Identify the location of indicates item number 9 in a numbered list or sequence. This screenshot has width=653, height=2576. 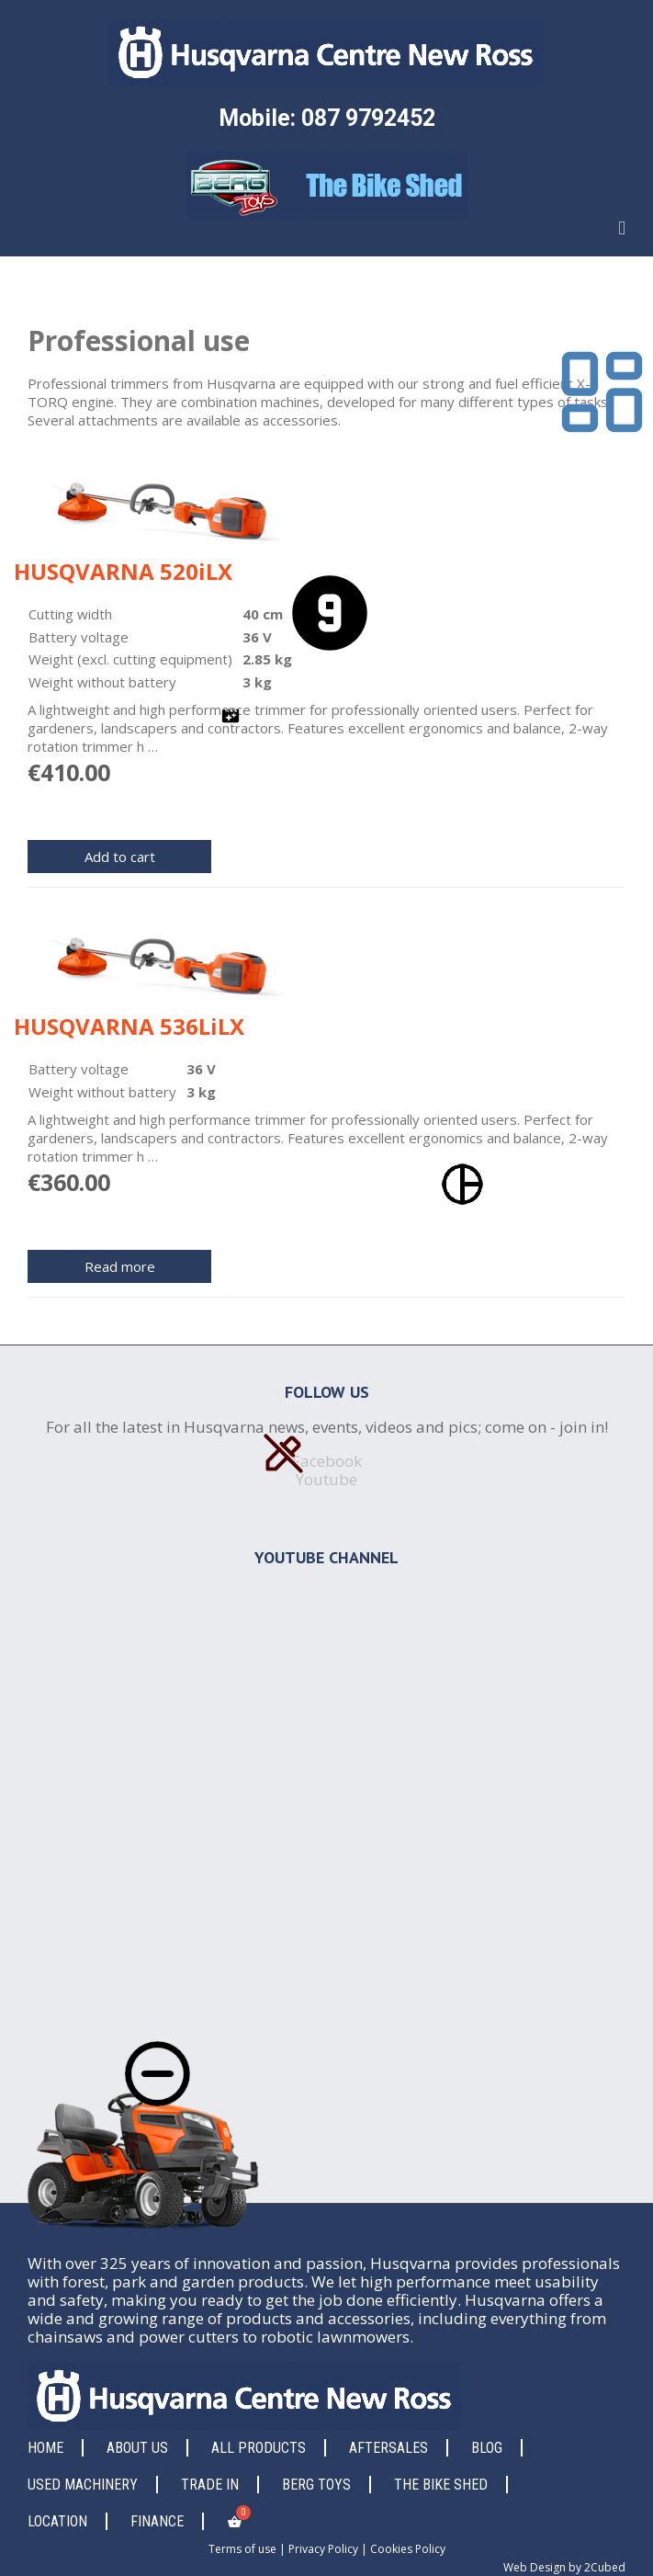
(330, 613).